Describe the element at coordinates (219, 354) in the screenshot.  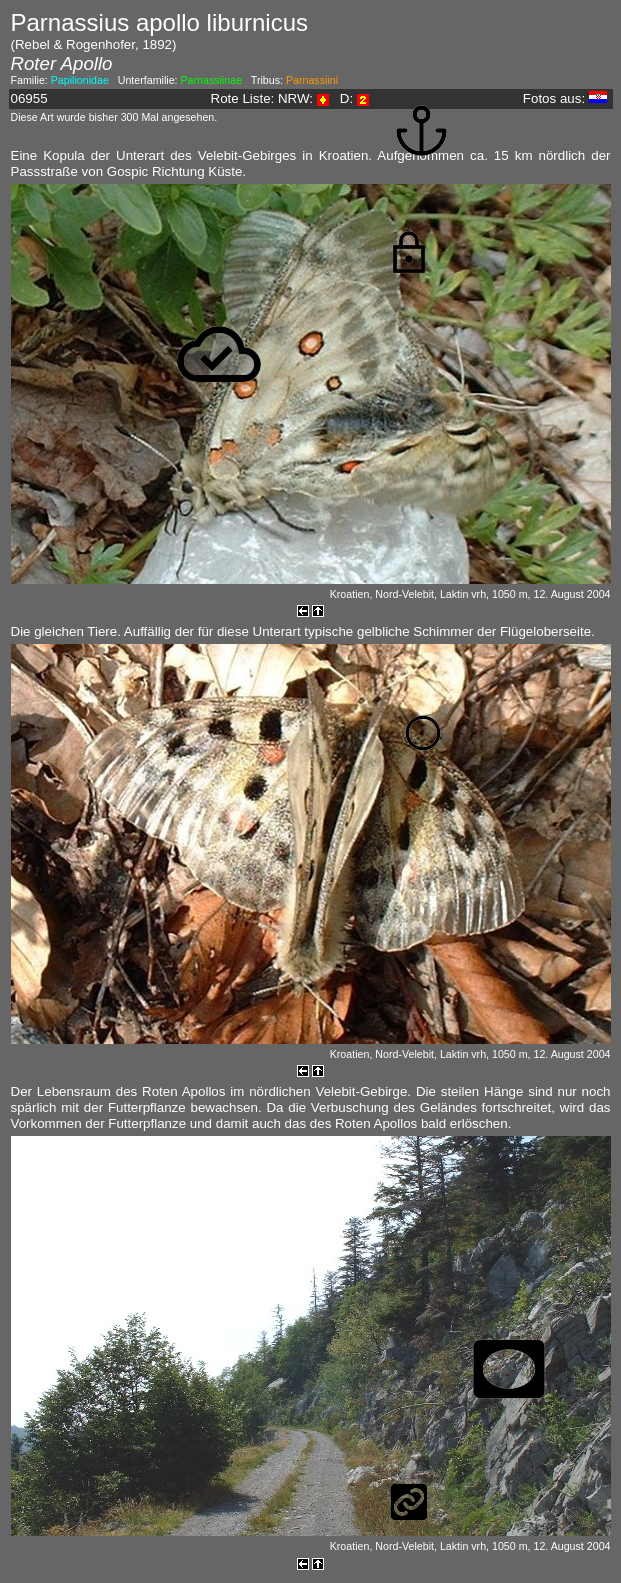
I see `file successfully uploaded to cloud storage` at that location.